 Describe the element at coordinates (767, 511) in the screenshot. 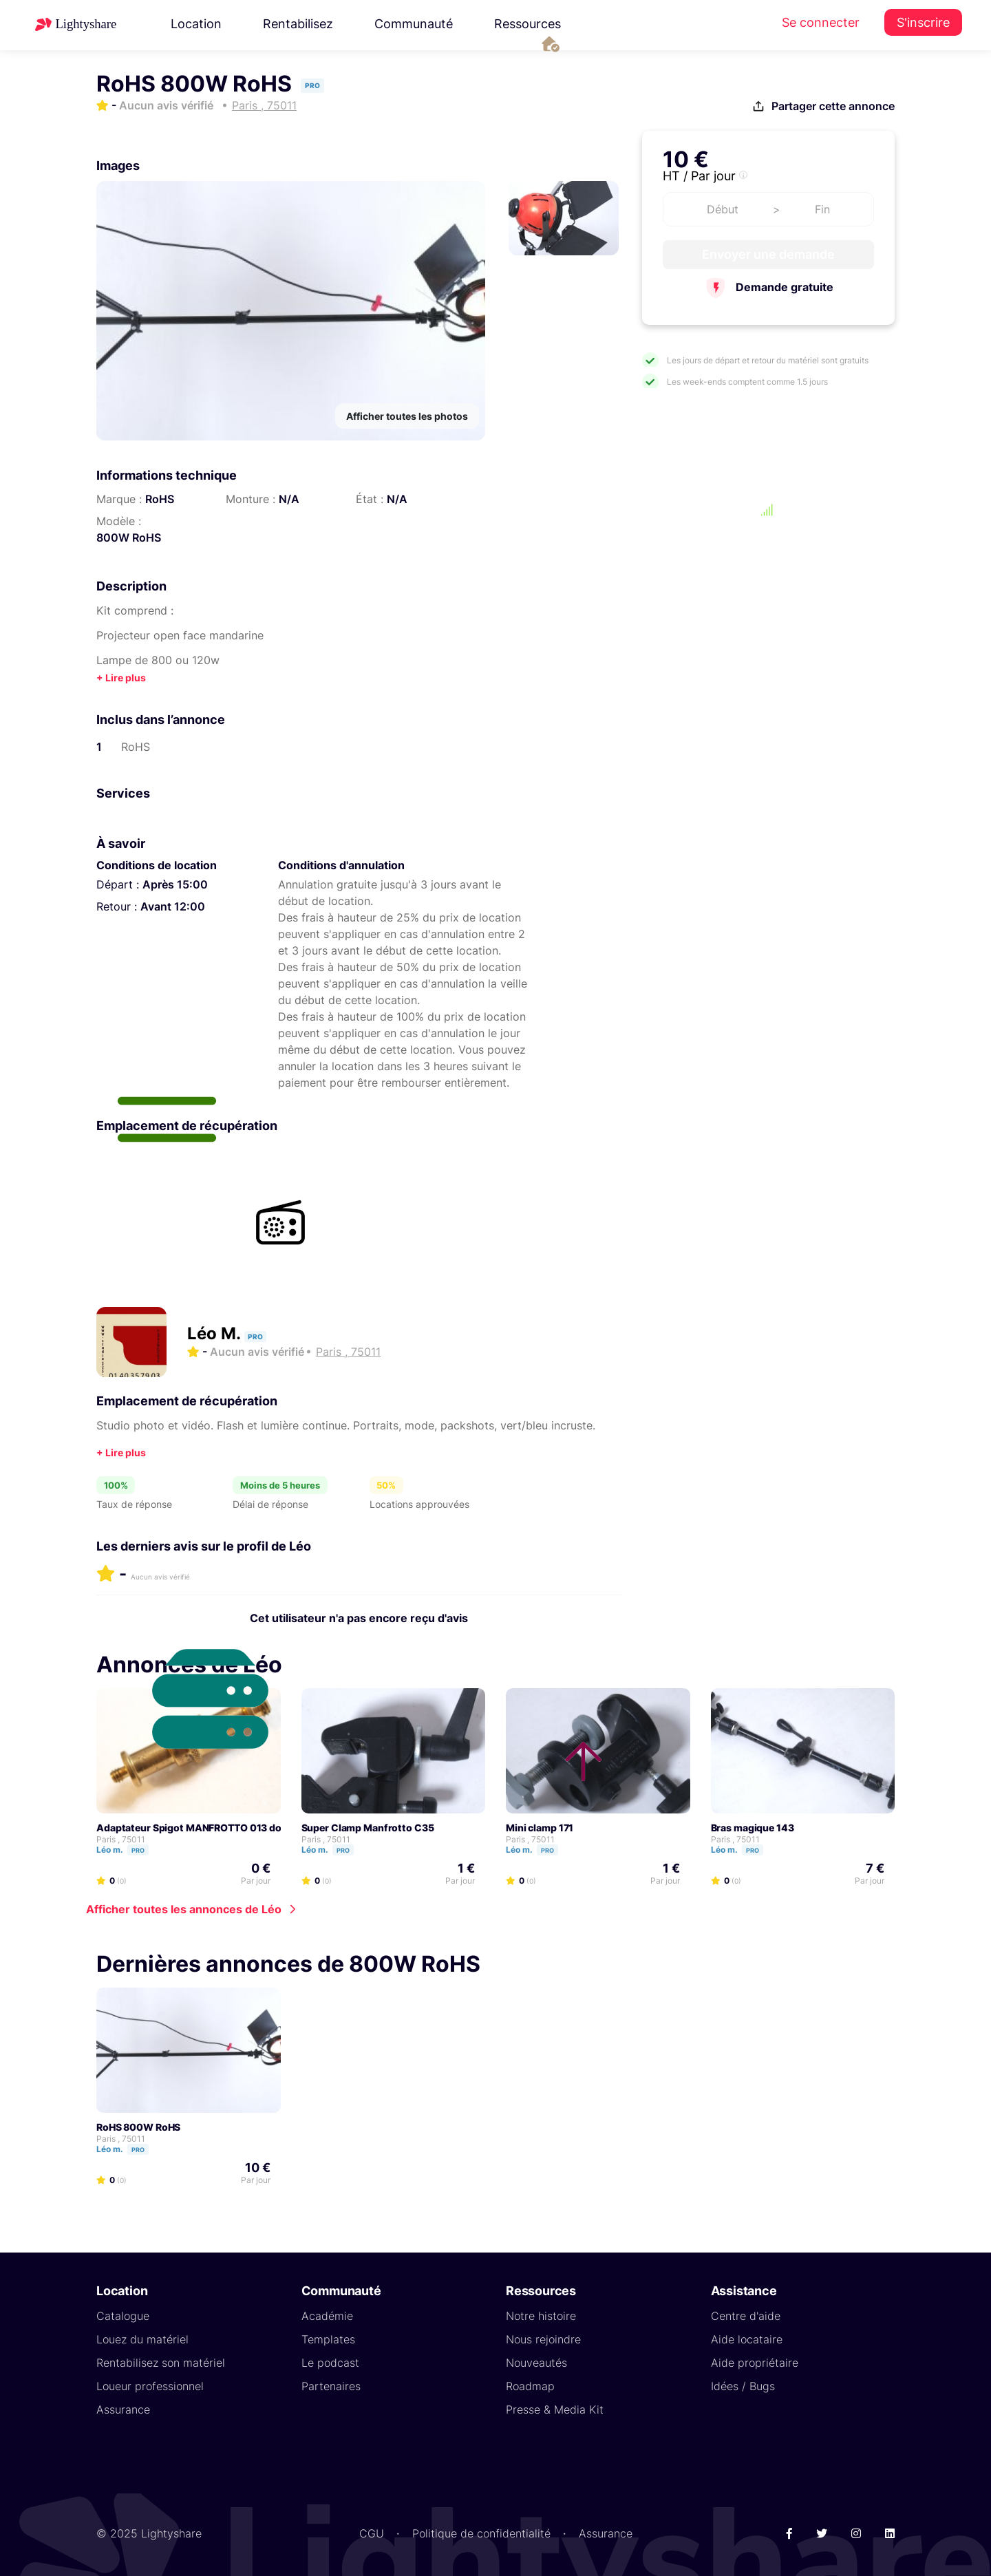

I see `indicates full cellular signal strength` at that location.